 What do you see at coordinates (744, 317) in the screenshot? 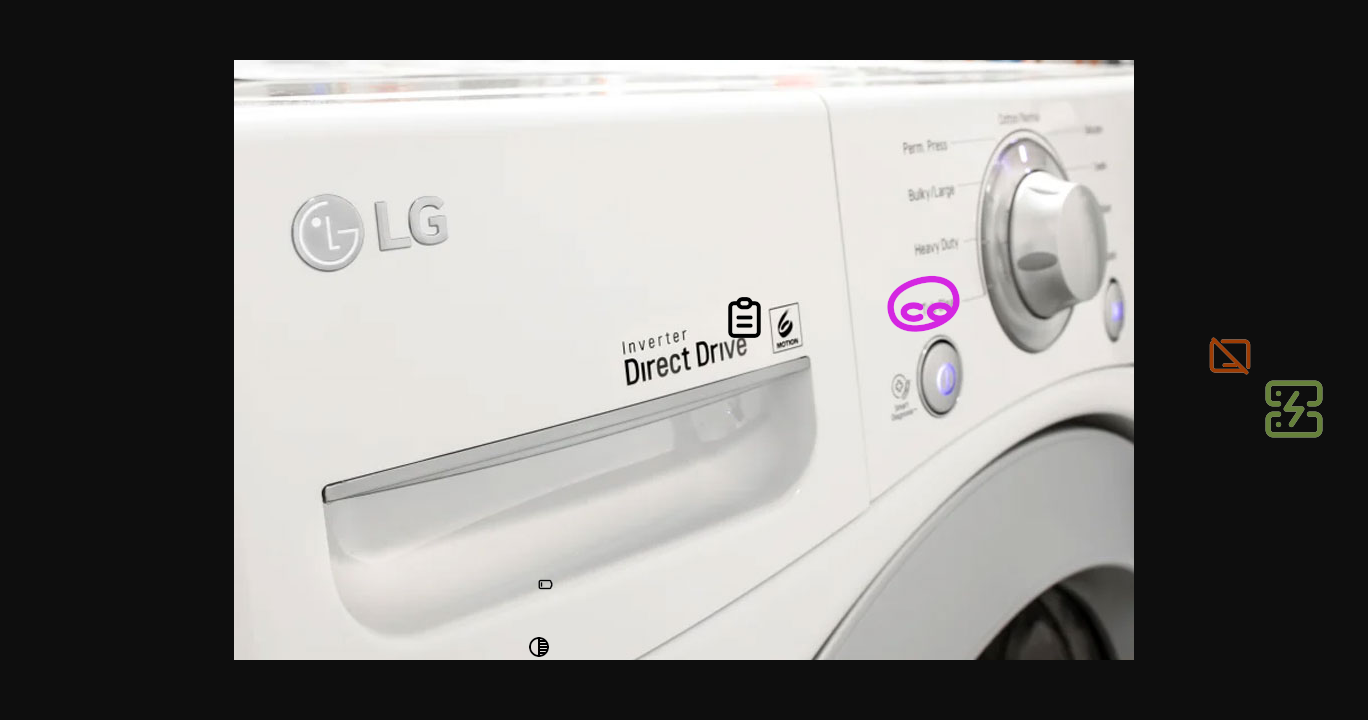
I see `view clipboard contents` at bounding box center [744, 317].